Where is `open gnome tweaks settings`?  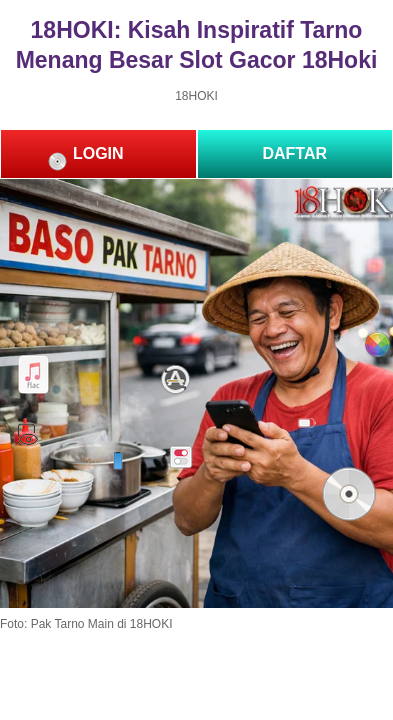
open gnome tweaks settings is located at coordinates (181, 457).